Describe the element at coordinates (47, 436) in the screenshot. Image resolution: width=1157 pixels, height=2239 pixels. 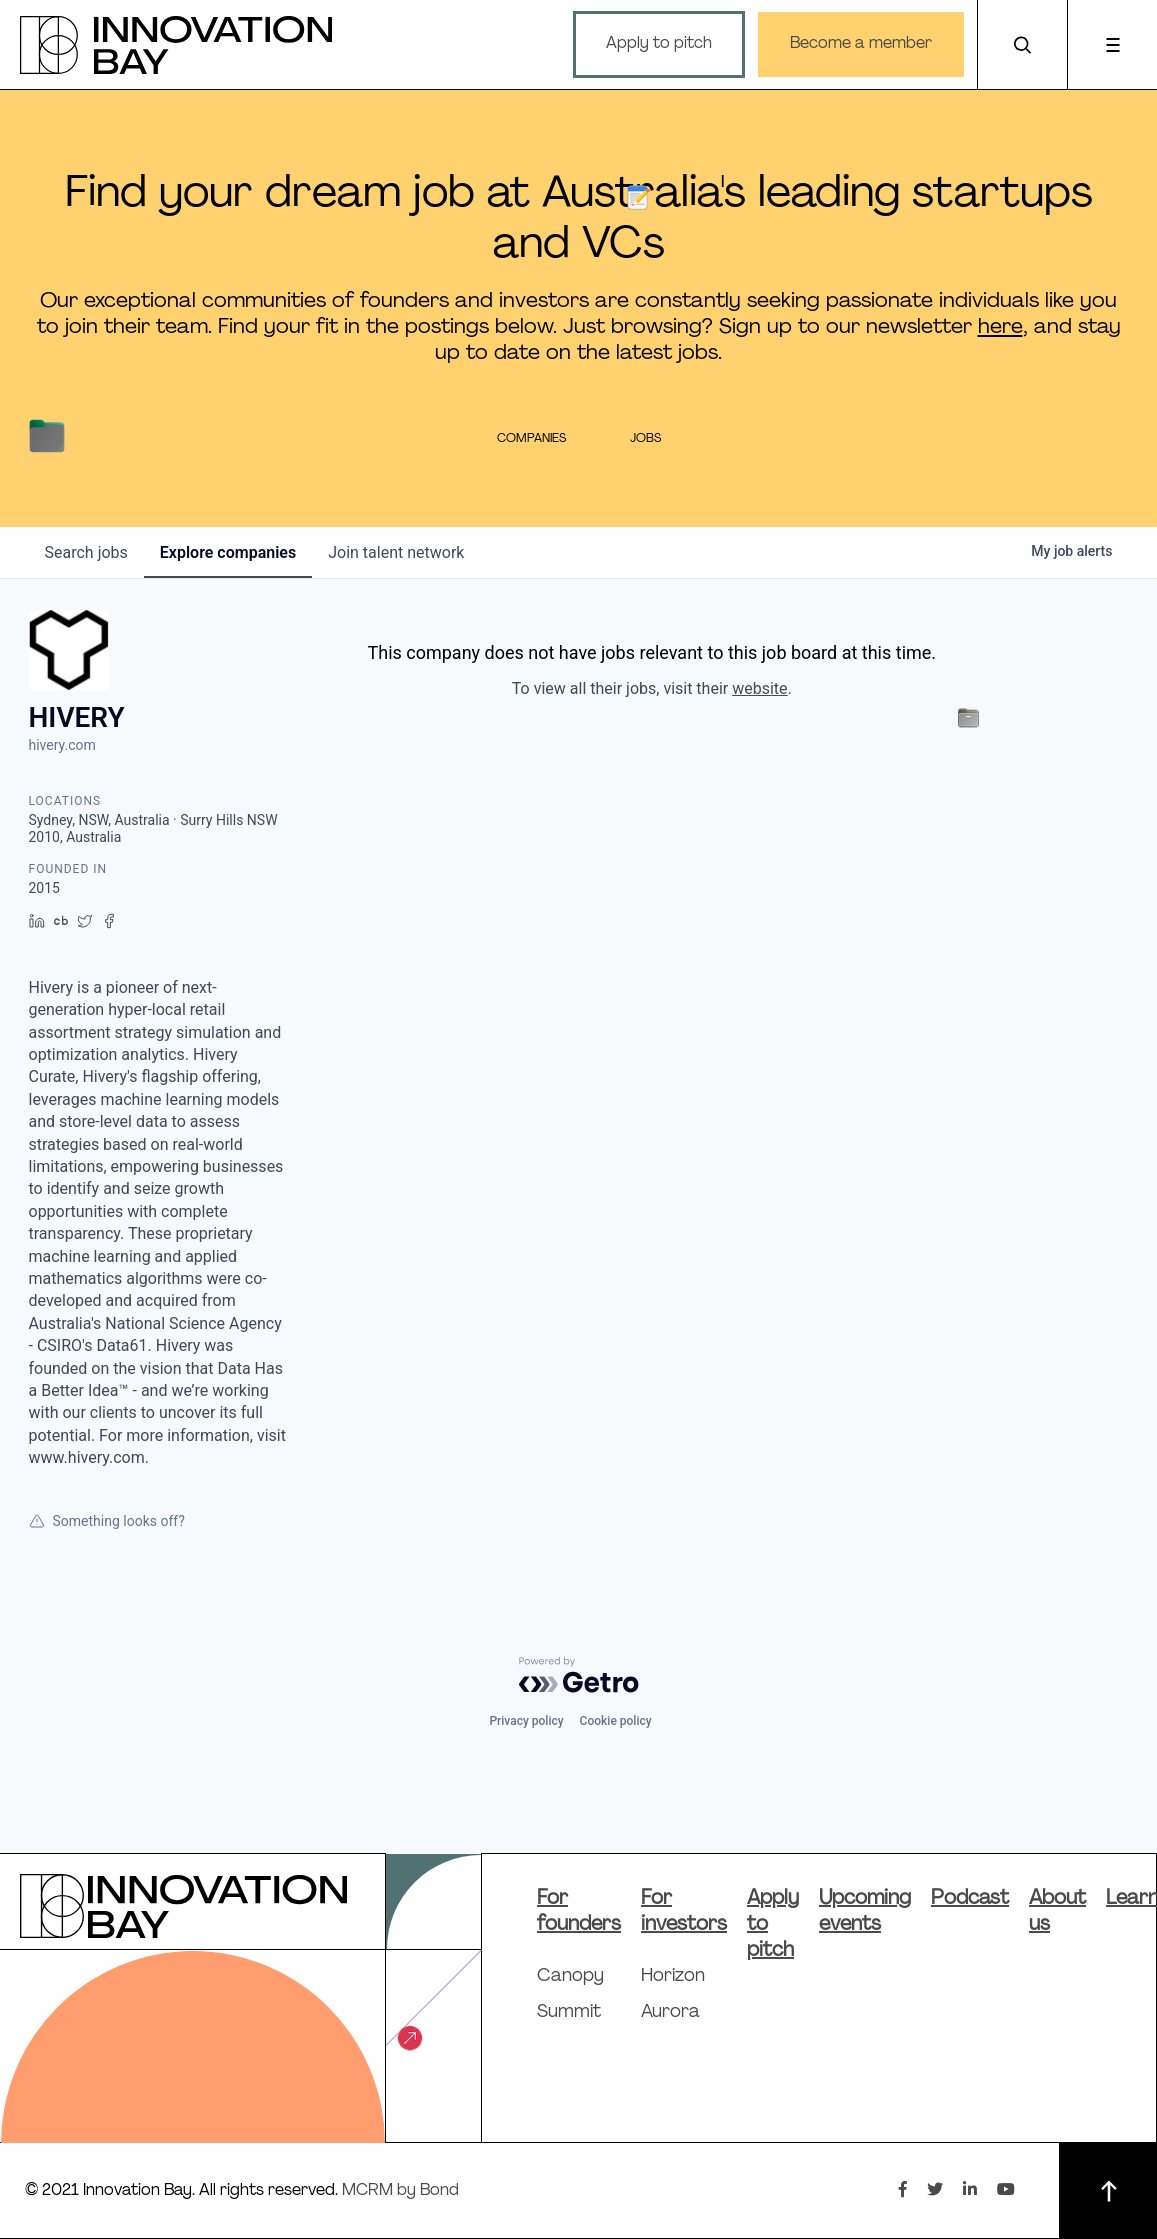
I see `open folder to view contents` at that location.